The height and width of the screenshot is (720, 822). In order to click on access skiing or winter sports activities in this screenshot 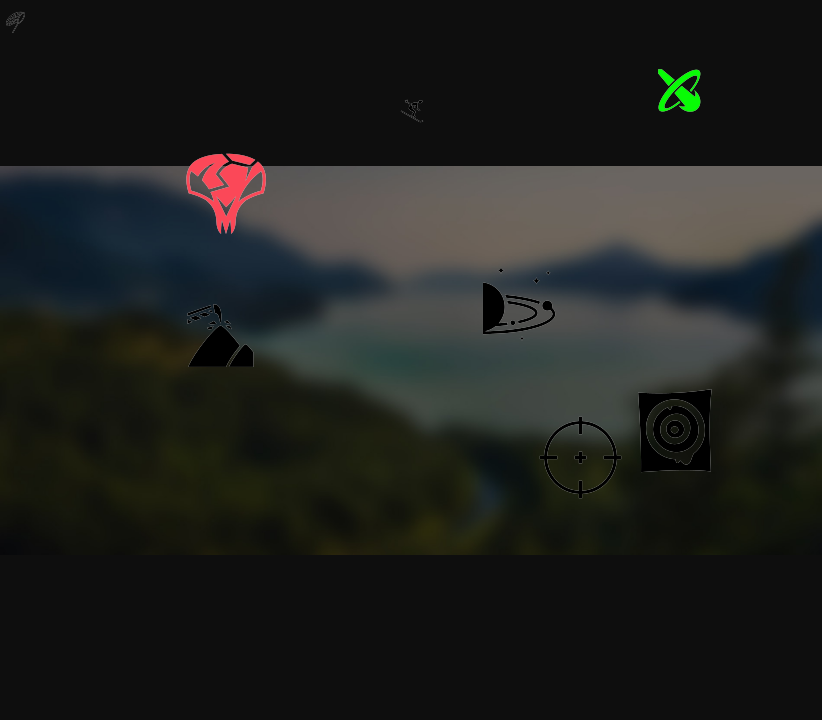, I will do `click(412, 111)`.